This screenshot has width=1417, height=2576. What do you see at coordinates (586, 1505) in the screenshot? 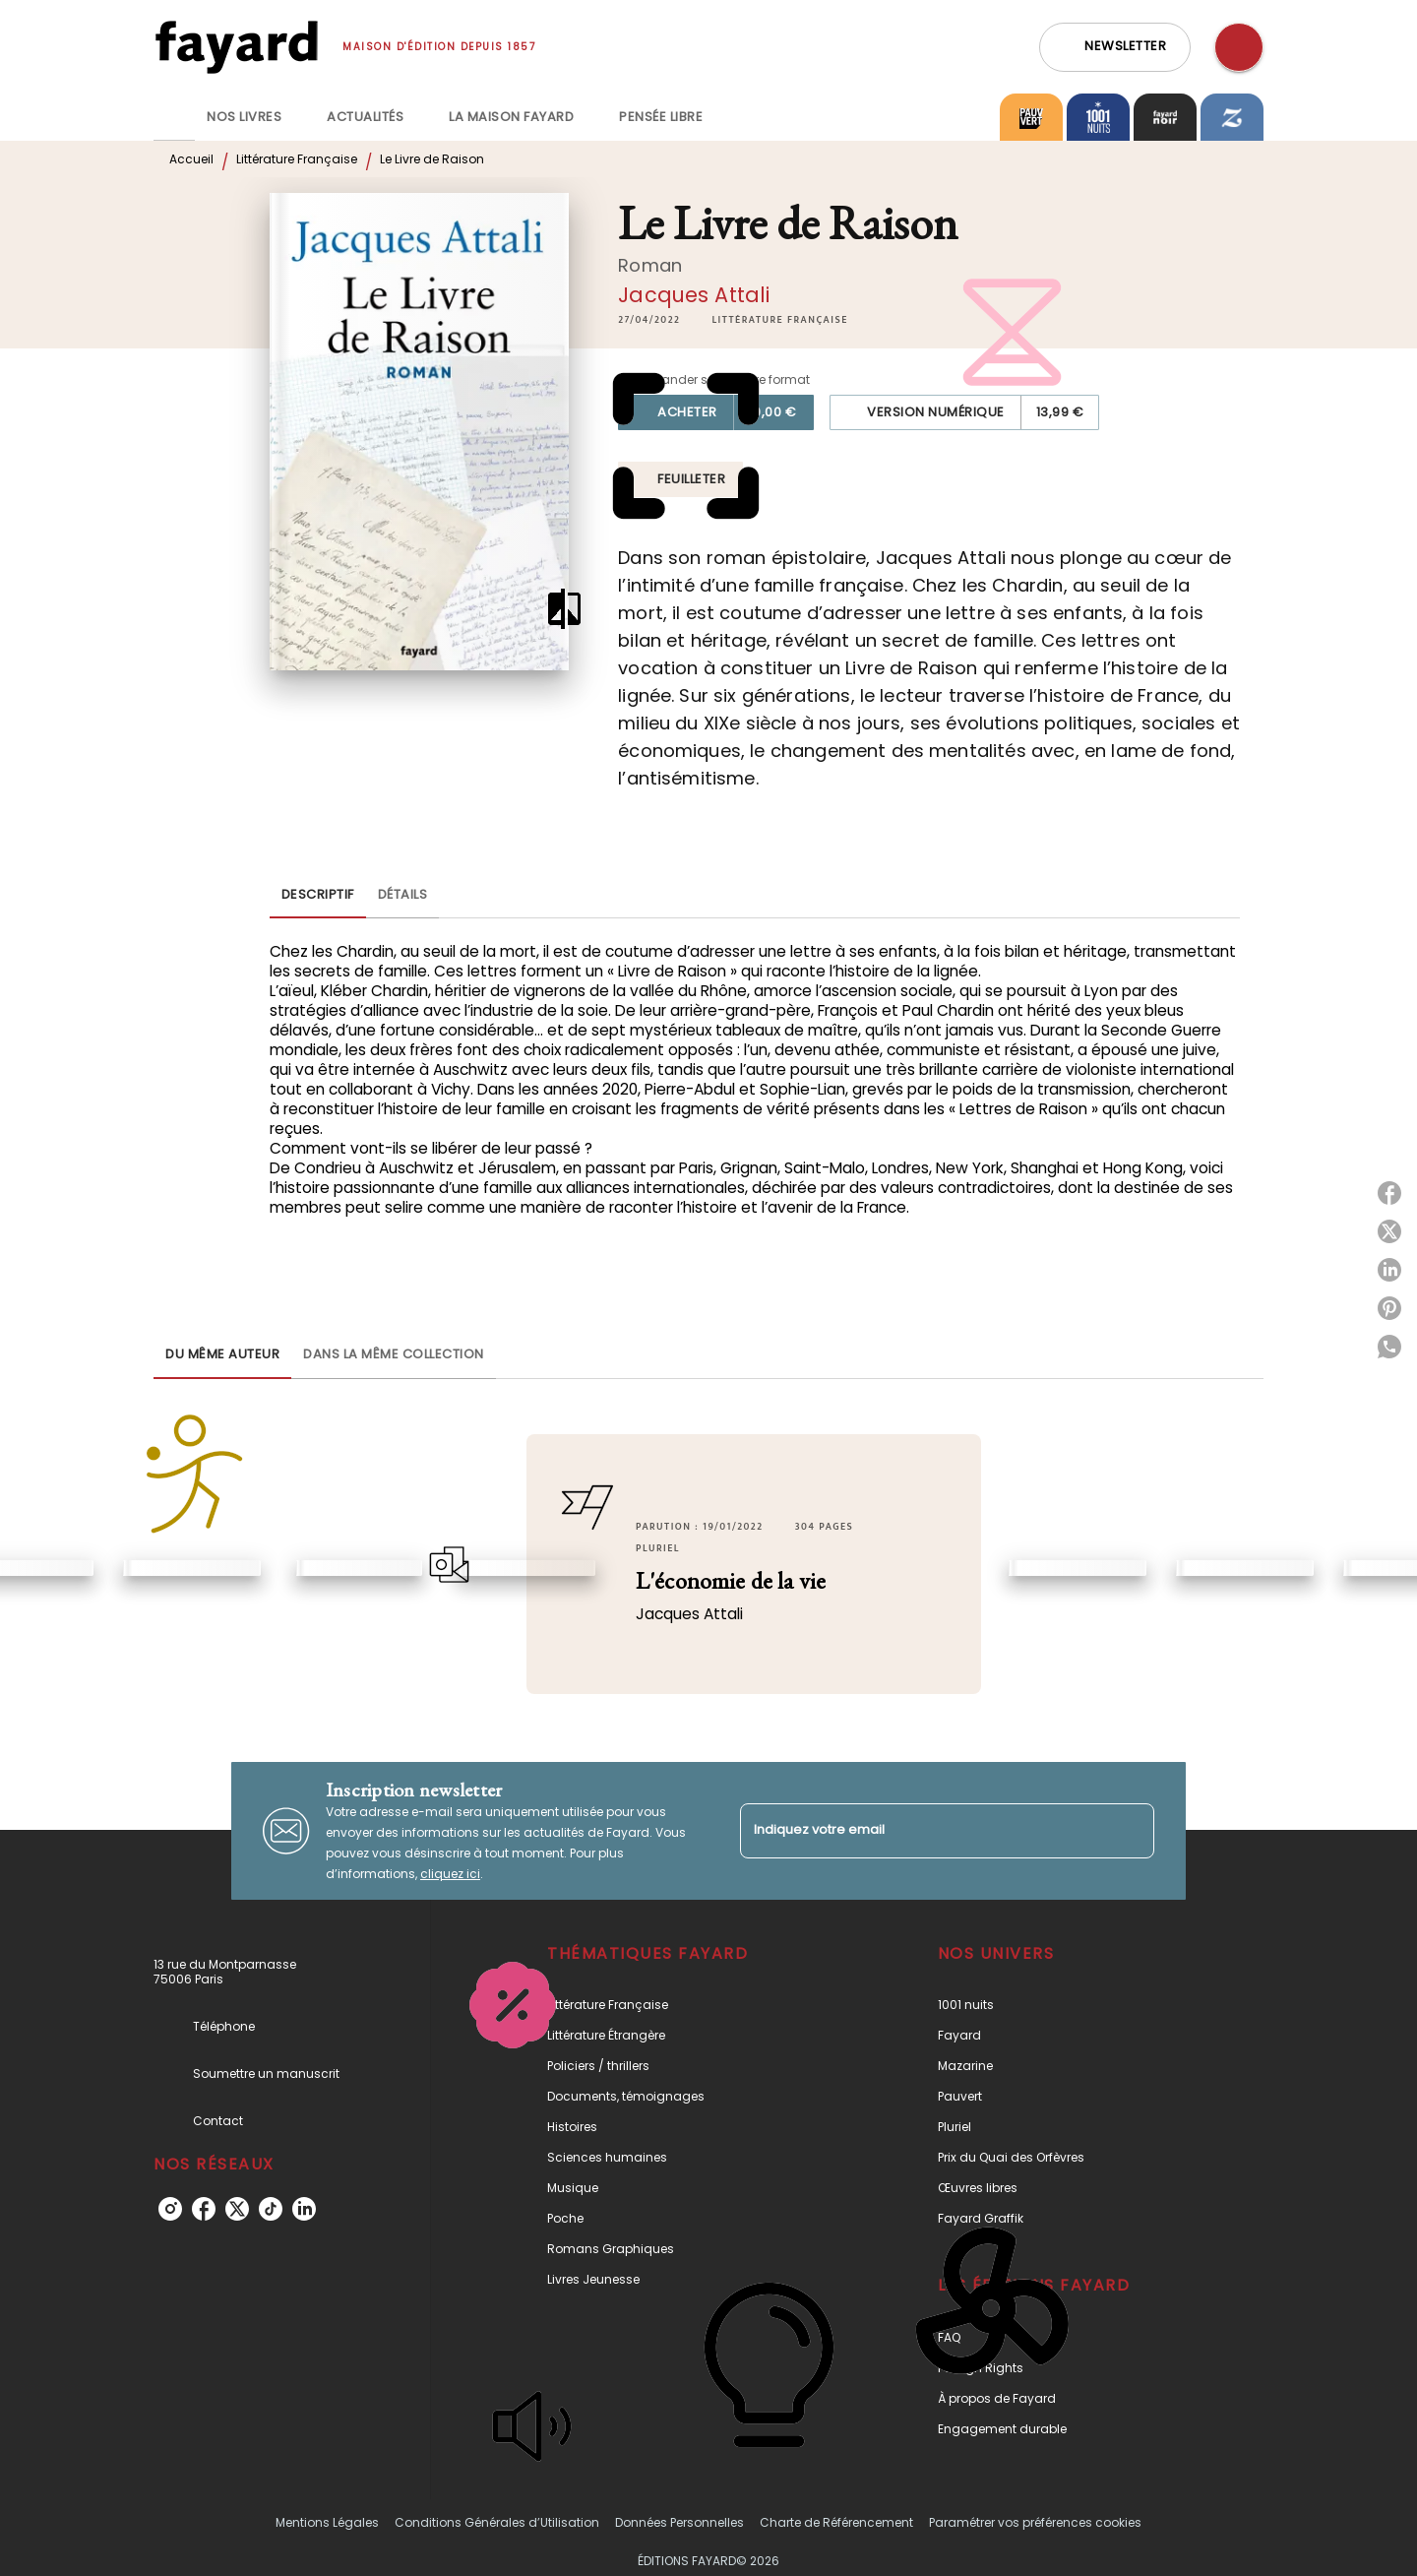
I see `flag or bookmark an item` at bounding box center [586, 1505].